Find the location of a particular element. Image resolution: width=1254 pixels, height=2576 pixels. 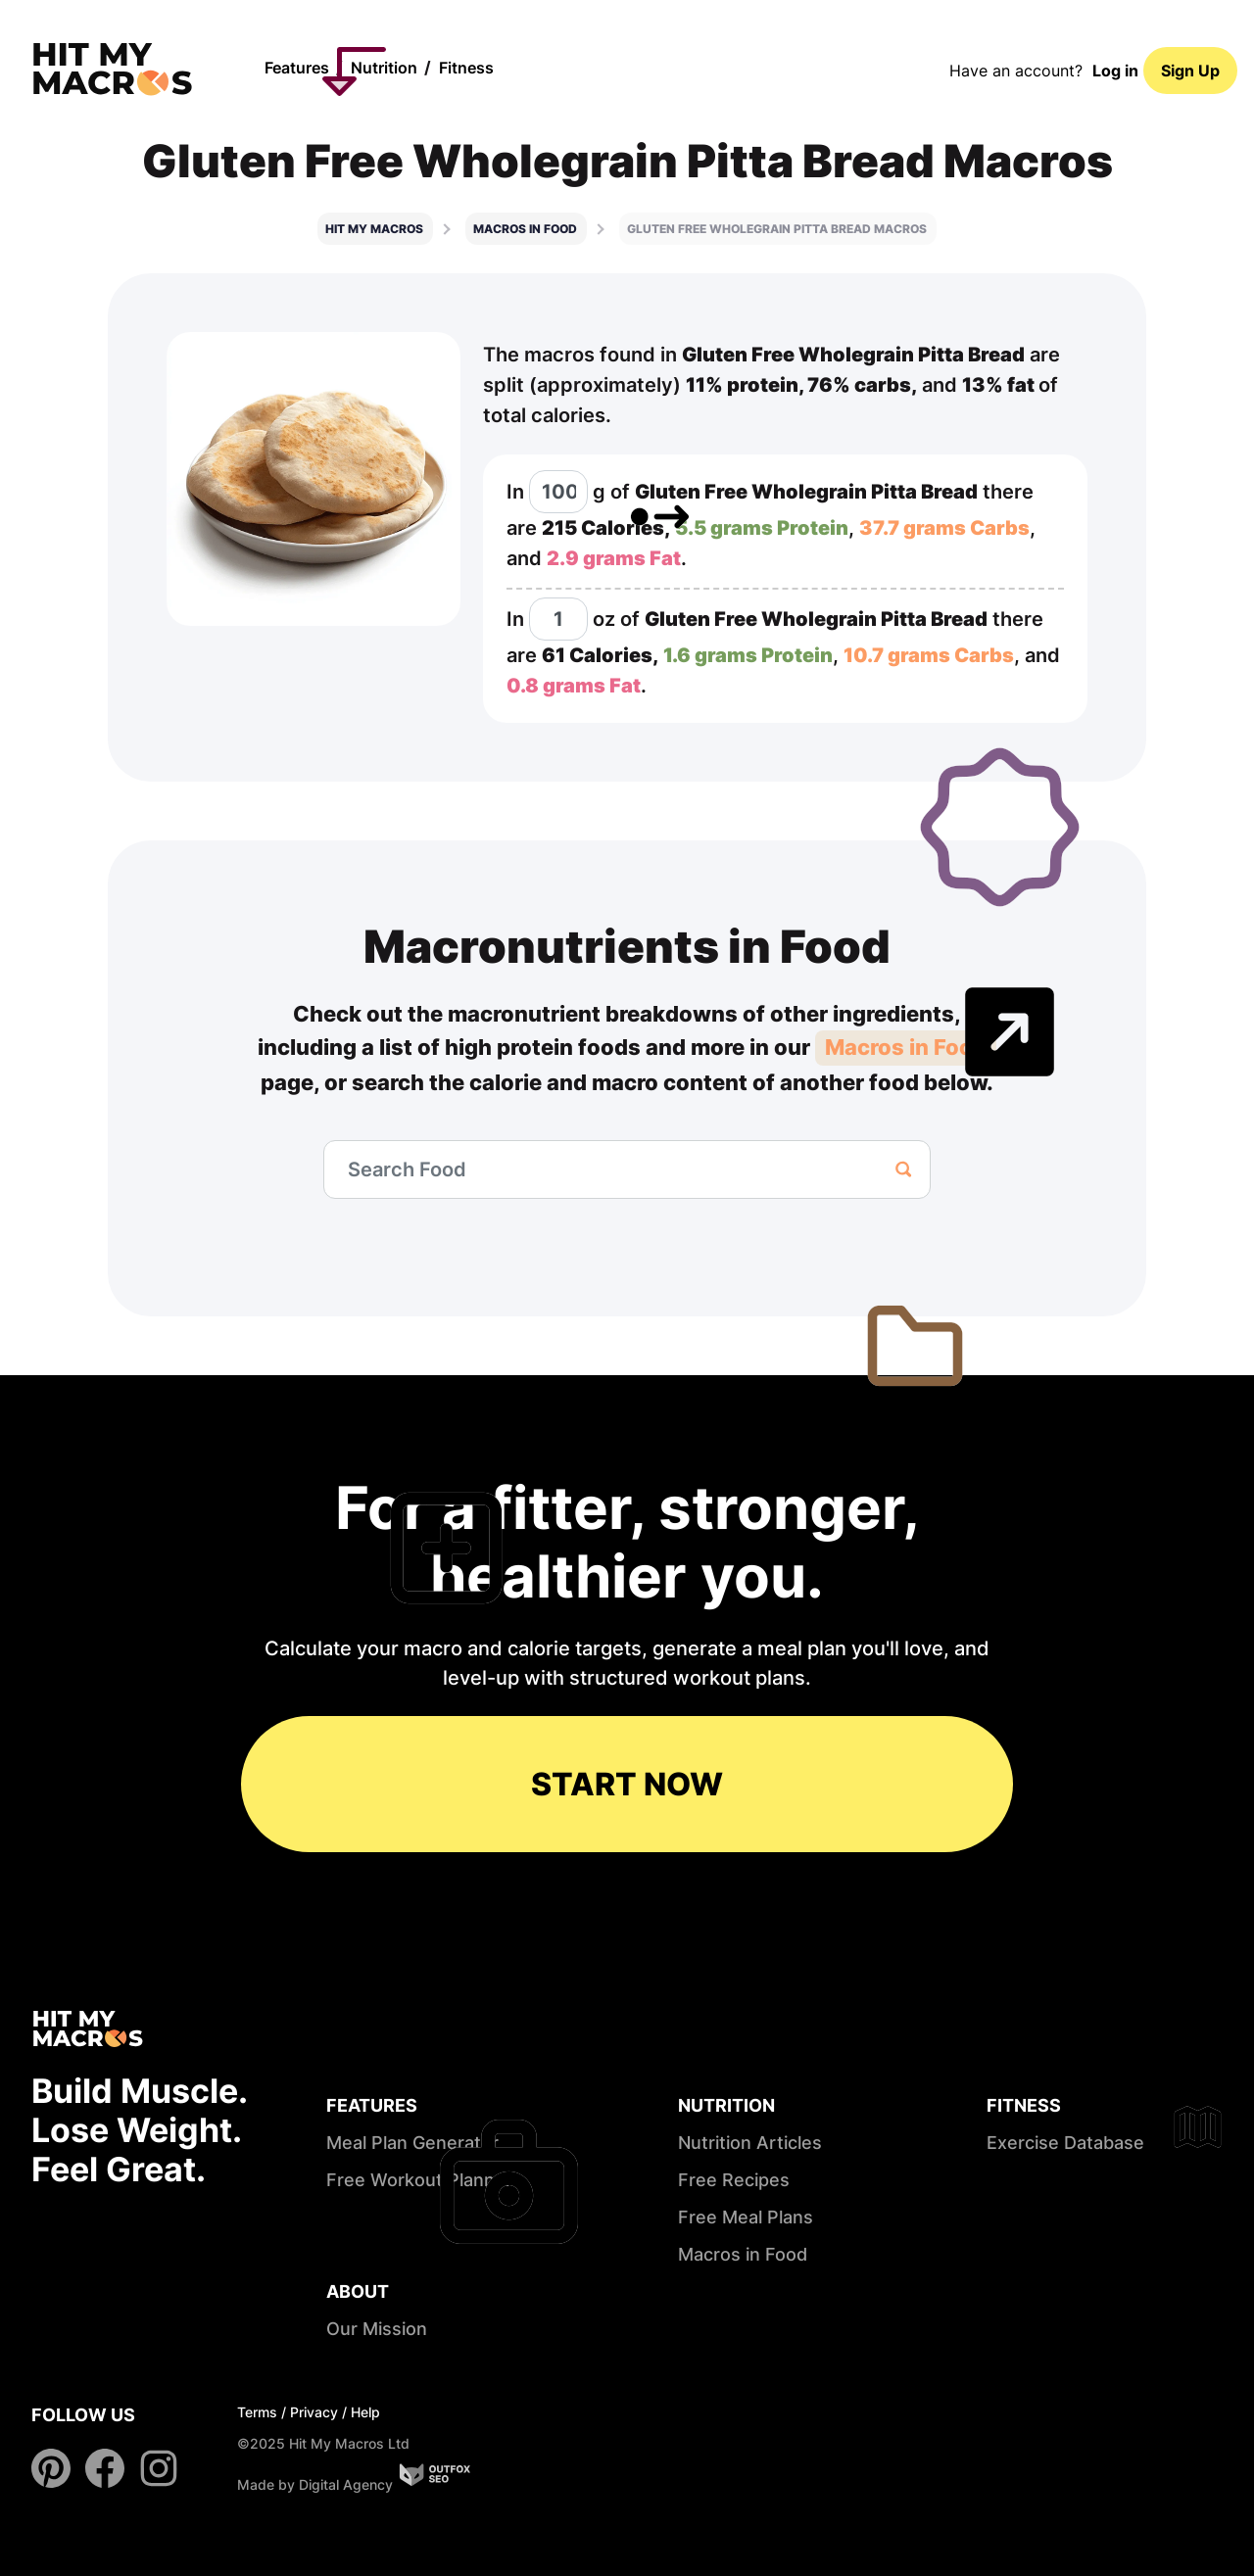

open map view is located at coordinates (1197, 2126).